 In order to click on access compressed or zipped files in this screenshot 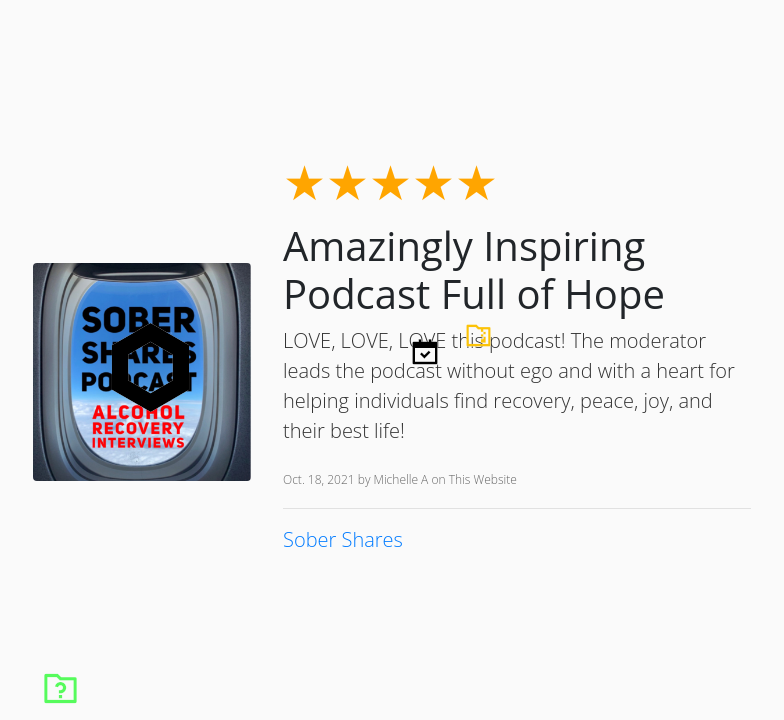, I will do `click(478, 335)`.